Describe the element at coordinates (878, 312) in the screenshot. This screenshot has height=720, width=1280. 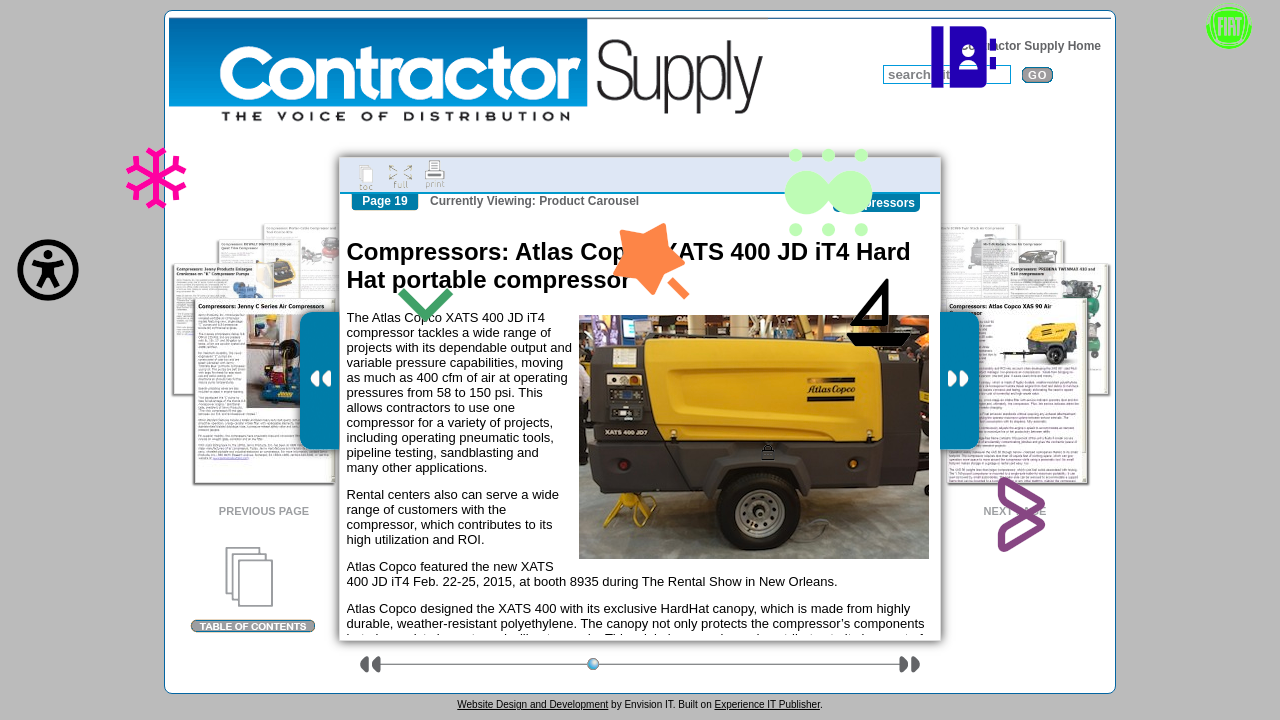
I see `navigate to sailing or boating features` at that location.